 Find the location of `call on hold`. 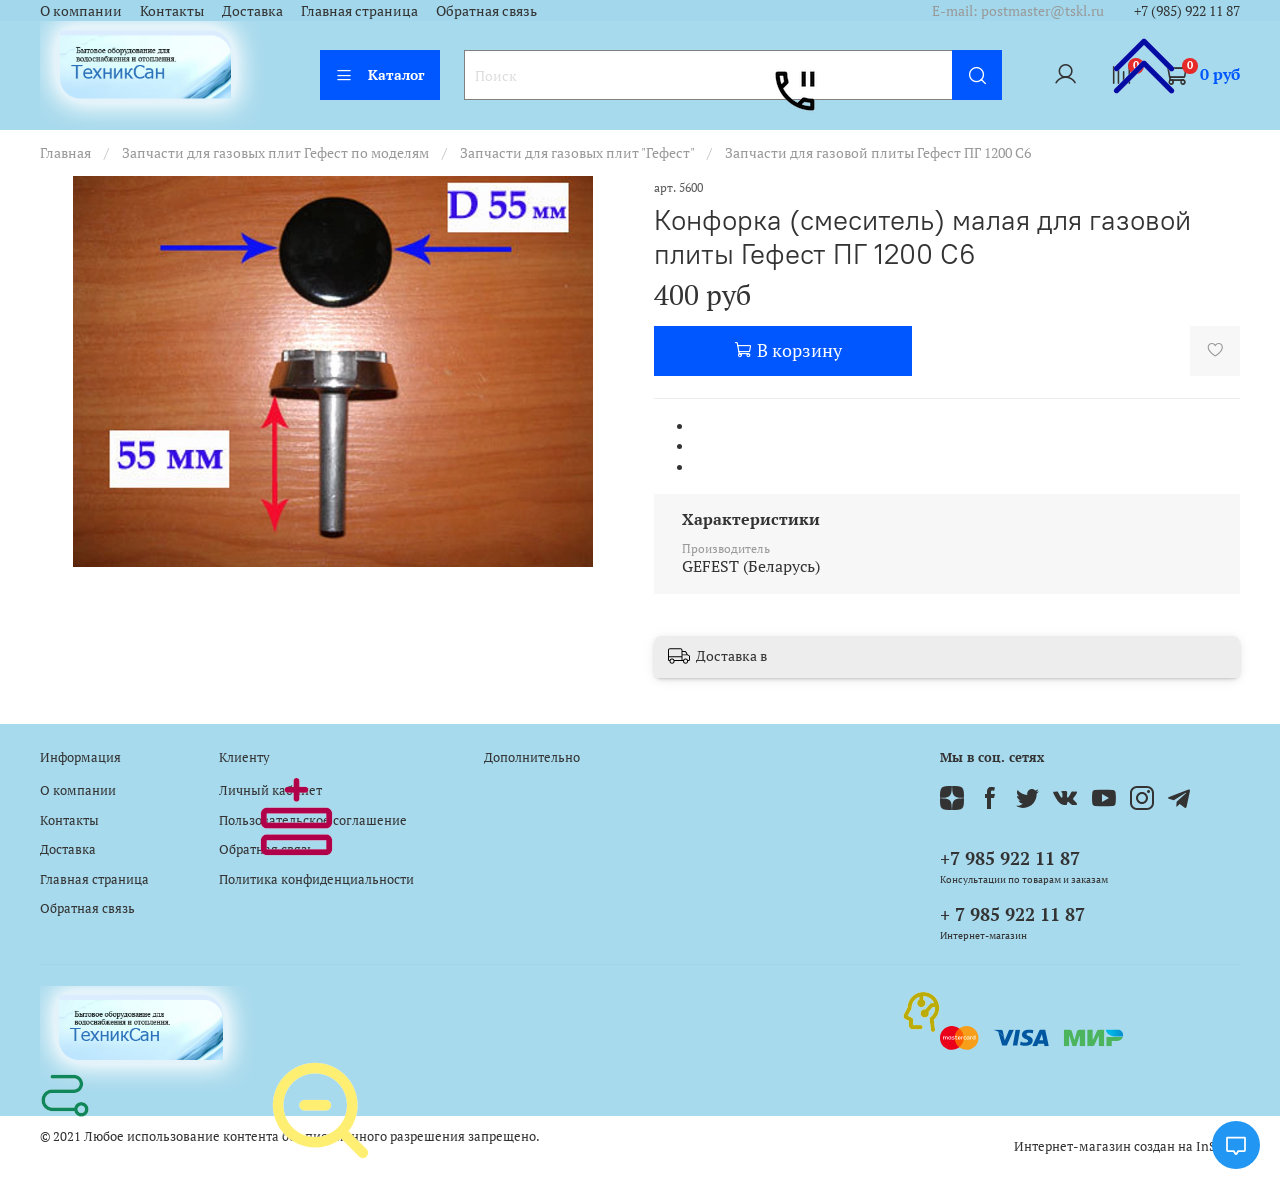

call on hold is located at coordinates (795, 91).